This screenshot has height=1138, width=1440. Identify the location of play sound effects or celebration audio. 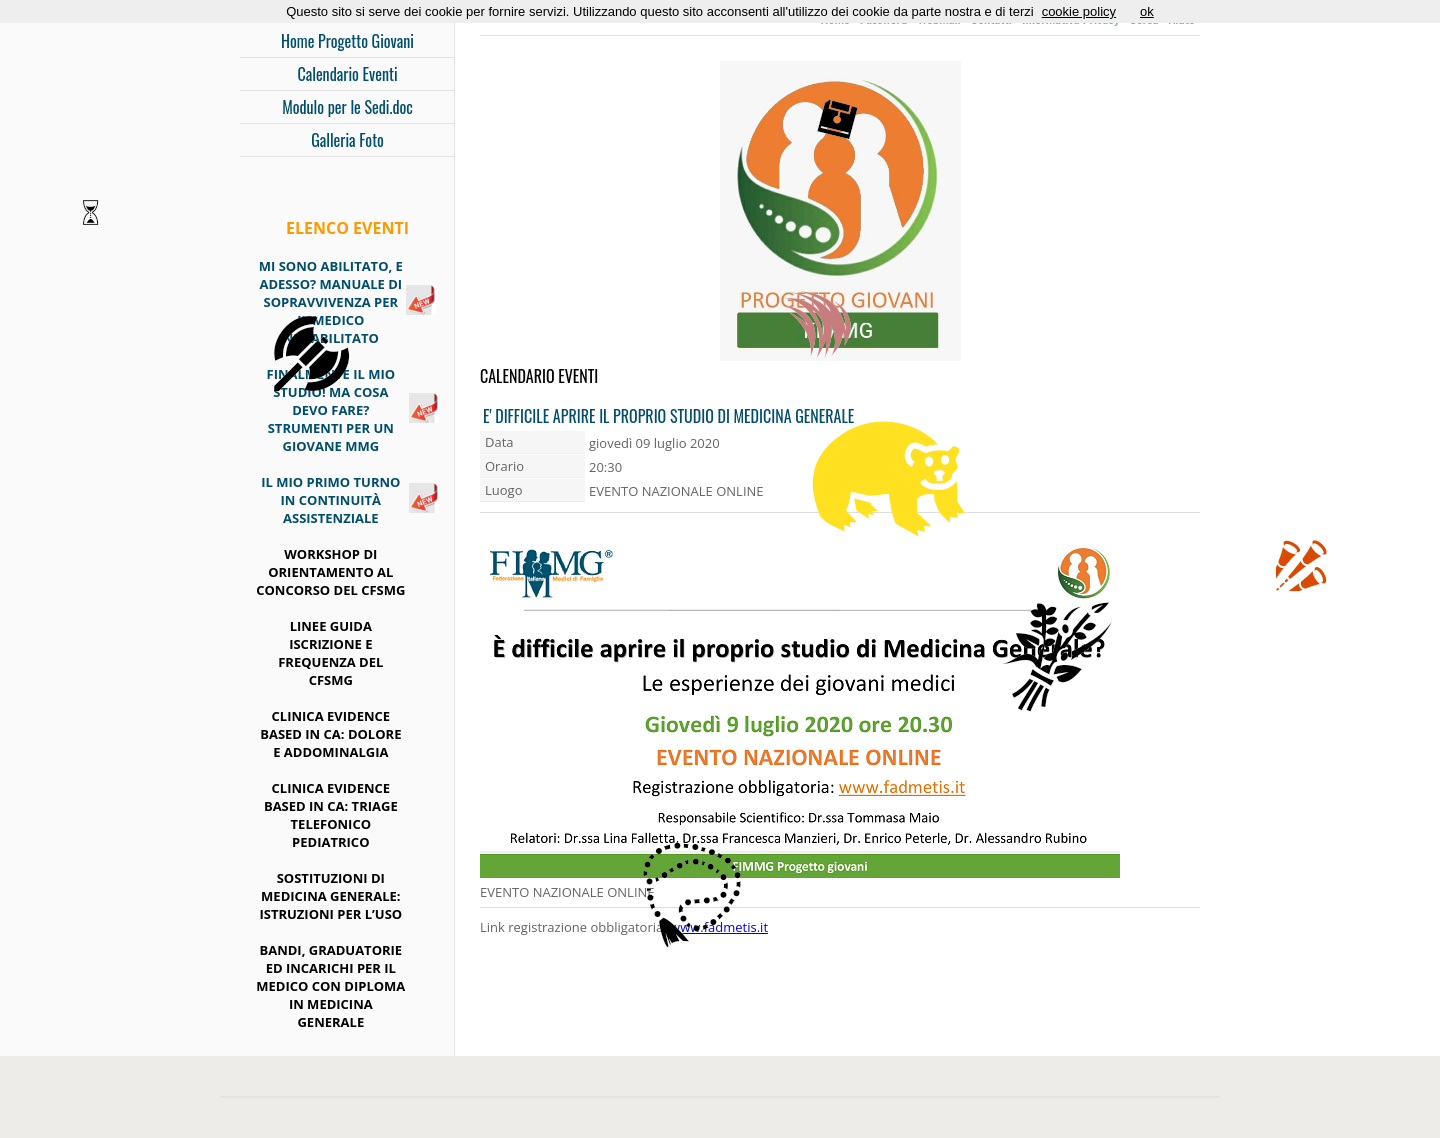
(1301, 565).